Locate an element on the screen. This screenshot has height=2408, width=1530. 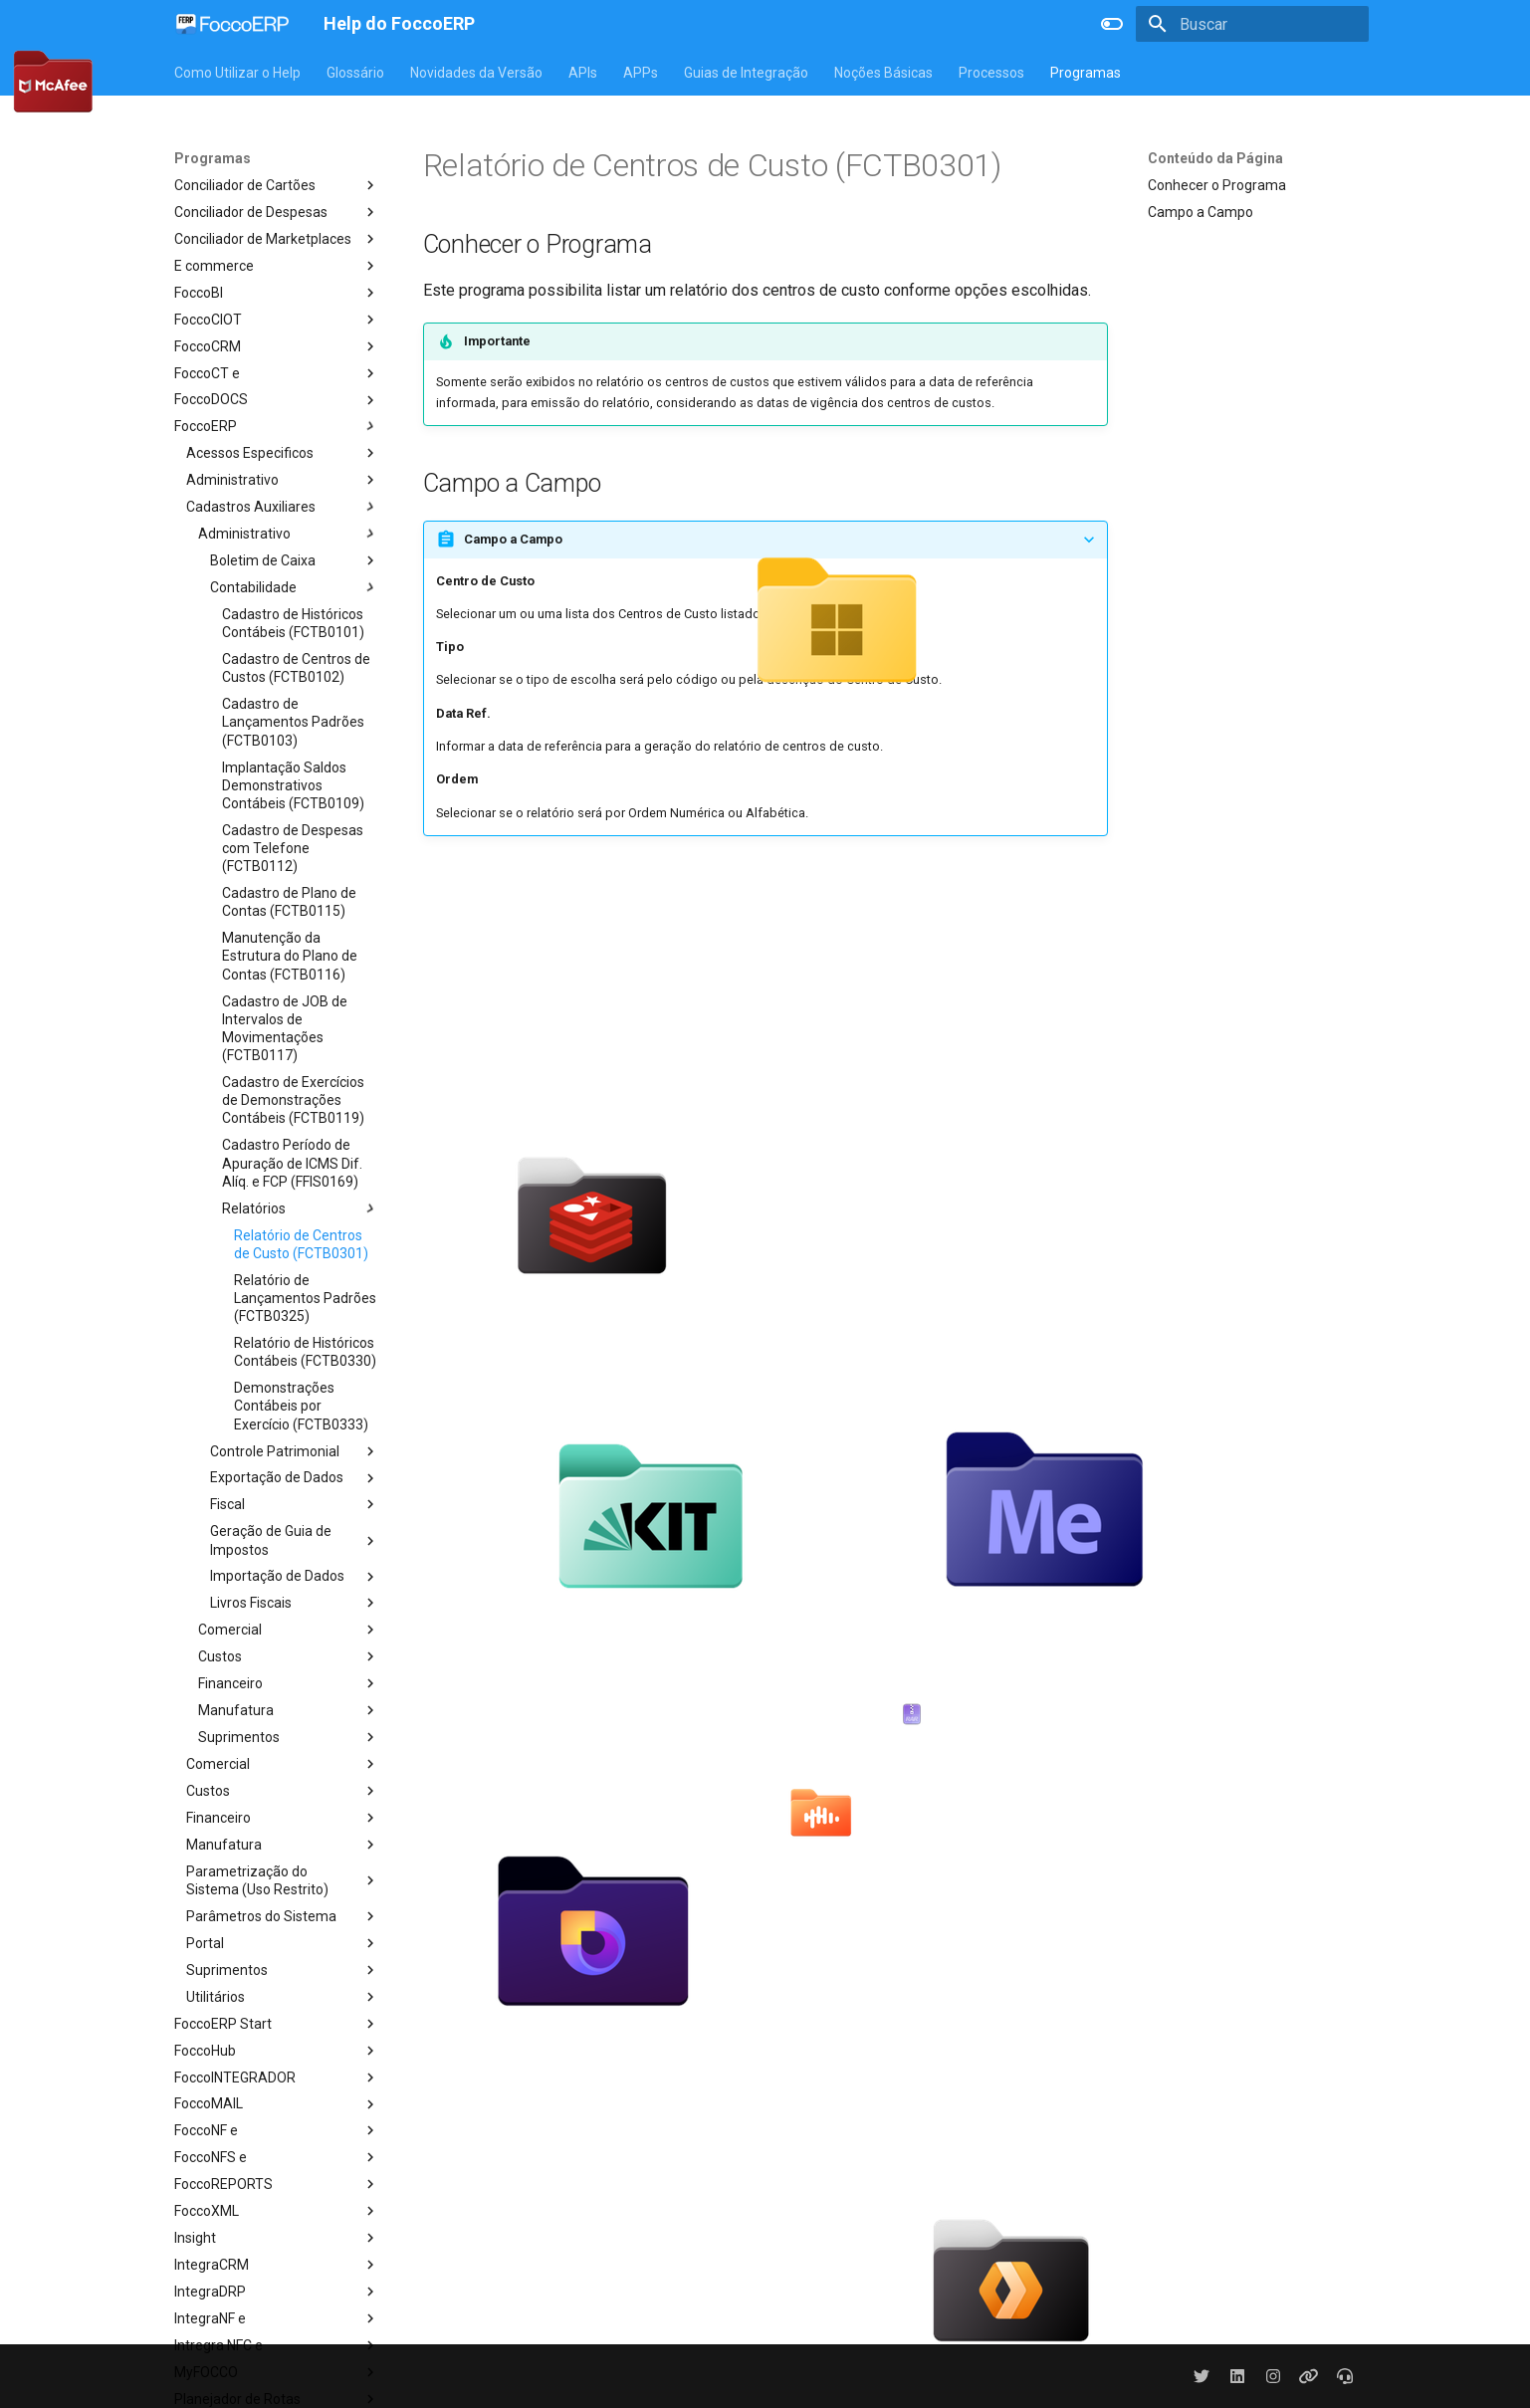
open windows system folder is located at coordinates (836, 624).